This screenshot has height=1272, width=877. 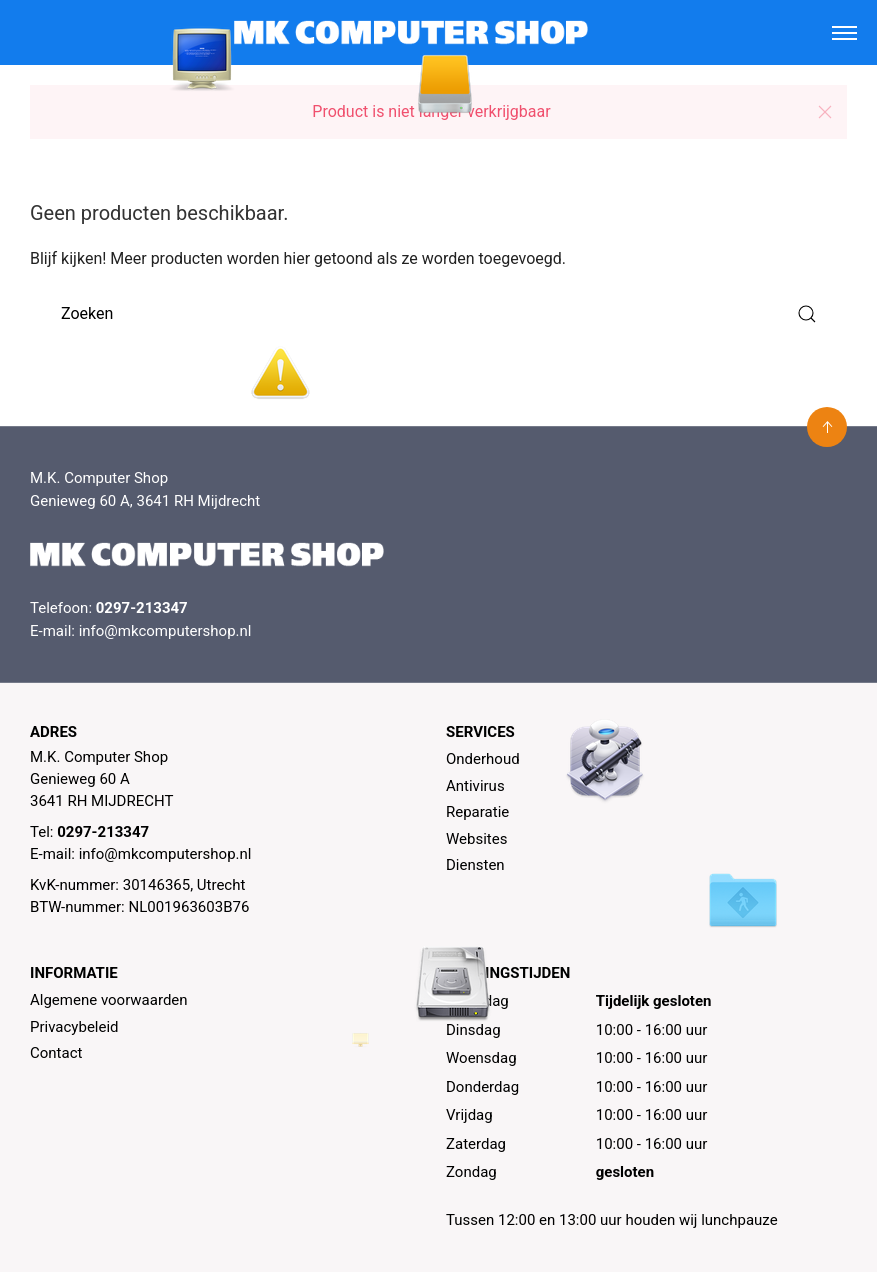 I want to click on indicates a warning or caution alert requiring attention, so click(x=280, y=372).